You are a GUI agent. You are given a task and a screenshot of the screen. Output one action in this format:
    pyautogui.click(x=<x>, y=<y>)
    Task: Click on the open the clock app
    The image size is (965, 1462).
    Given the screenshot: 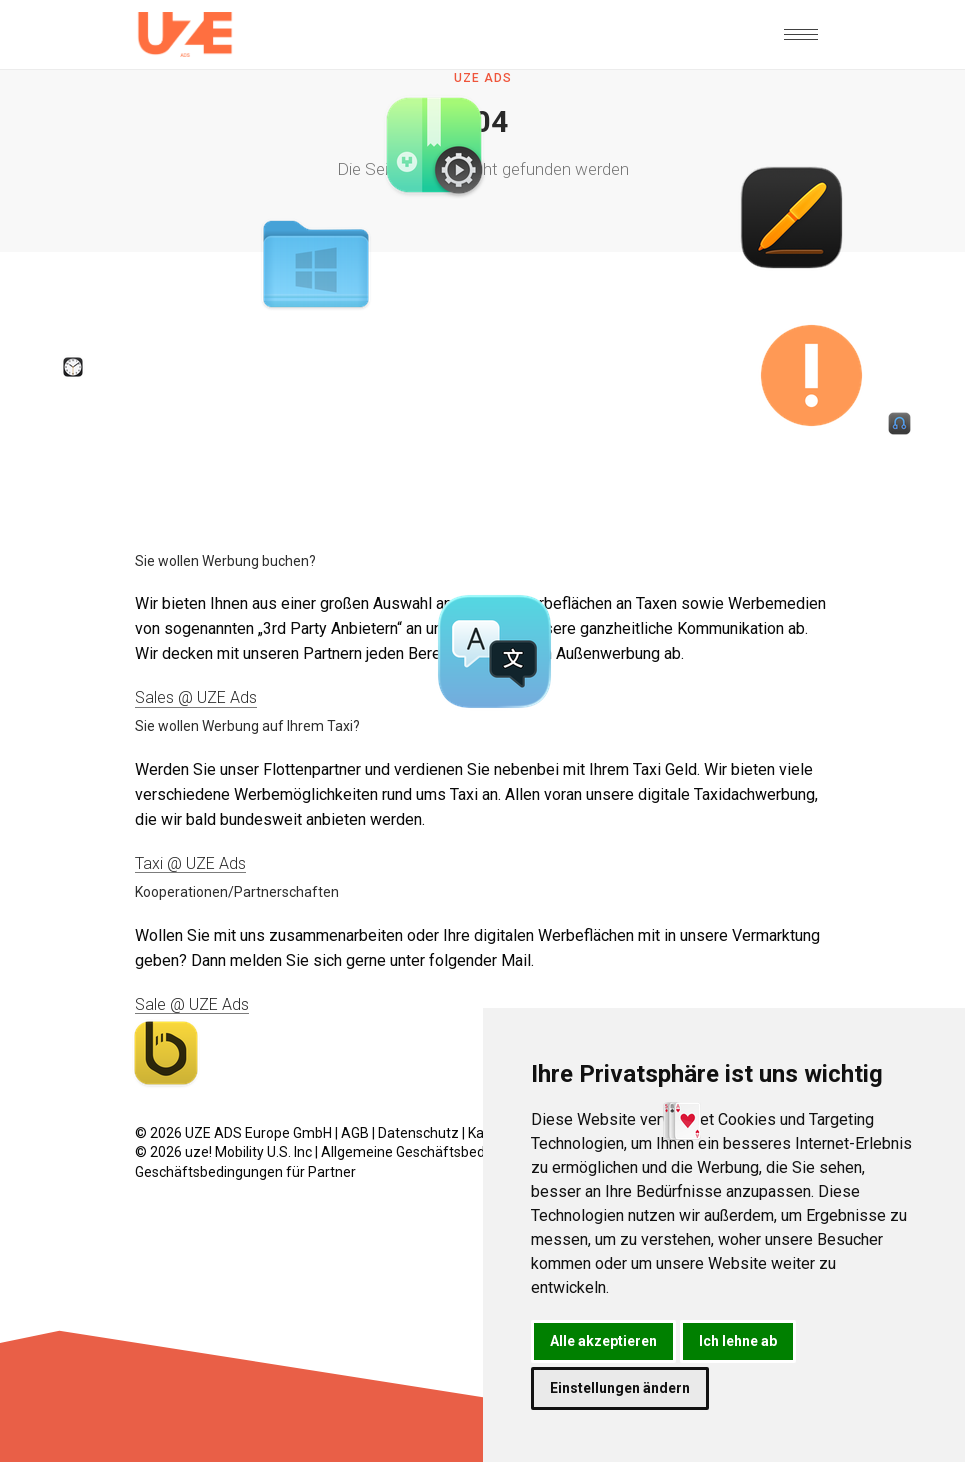 What is the action you would take?
    pyautogui.click(x=73, y=367)
    